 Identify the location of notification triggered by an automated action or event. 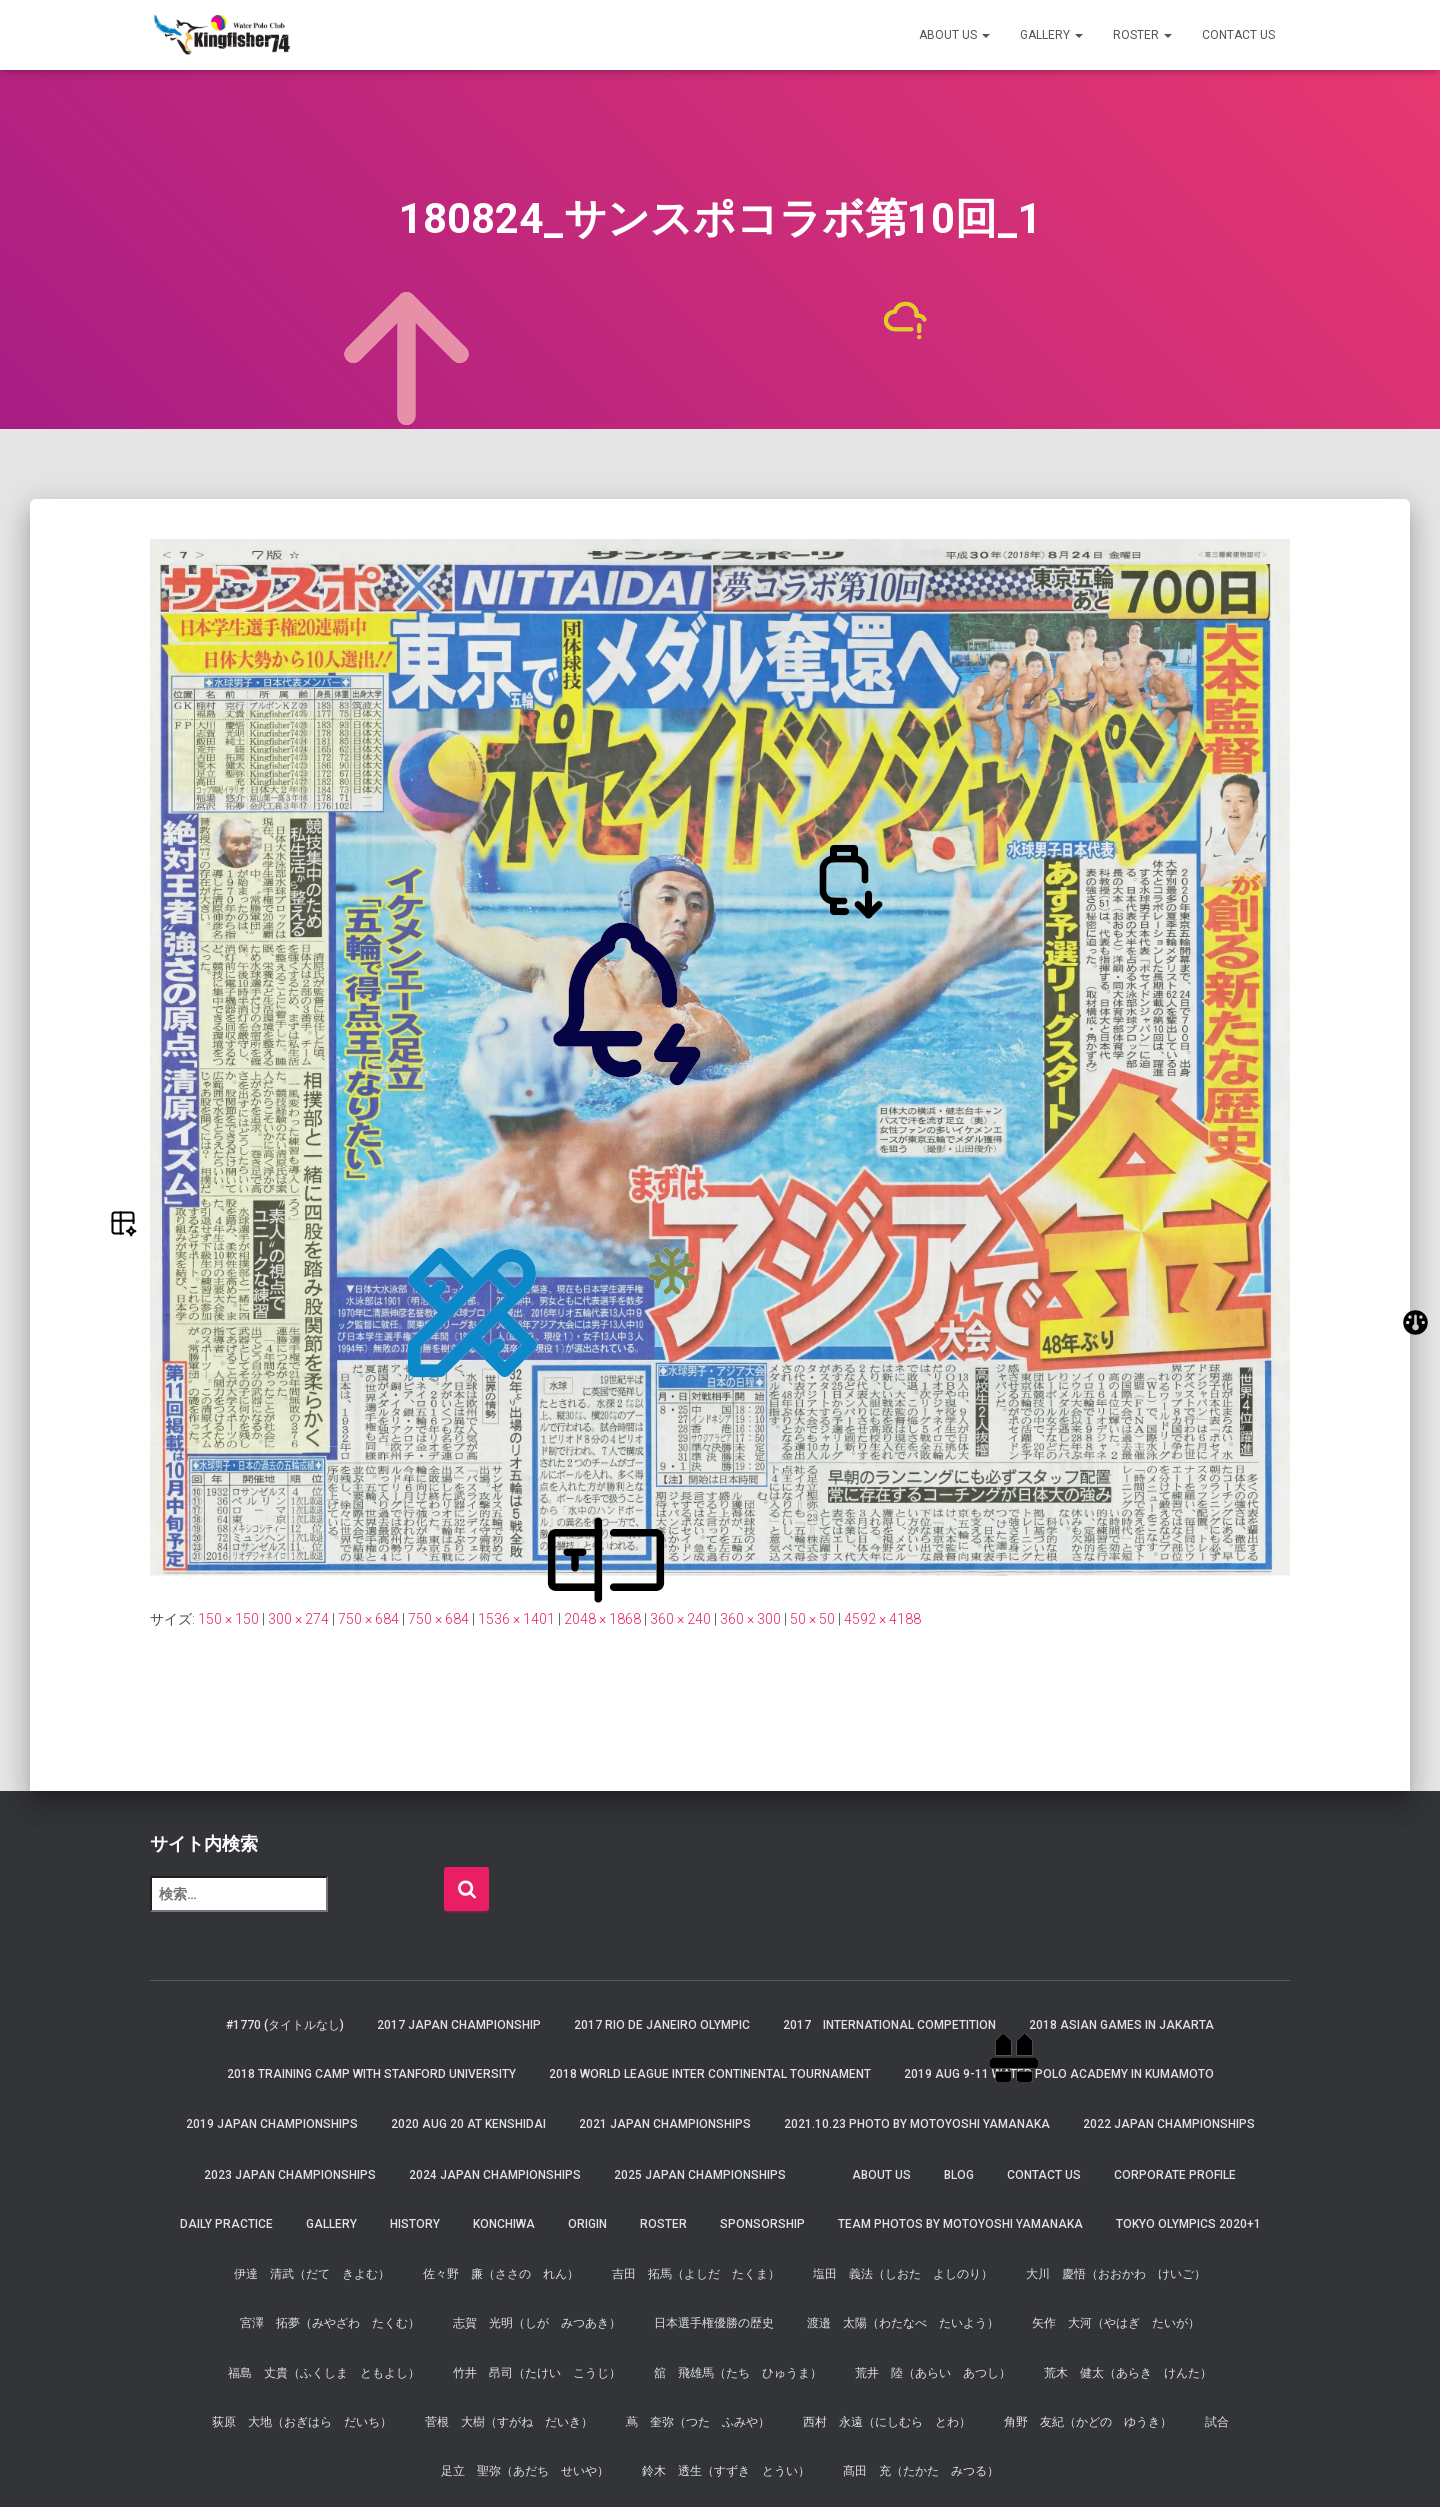
(623, 1000).